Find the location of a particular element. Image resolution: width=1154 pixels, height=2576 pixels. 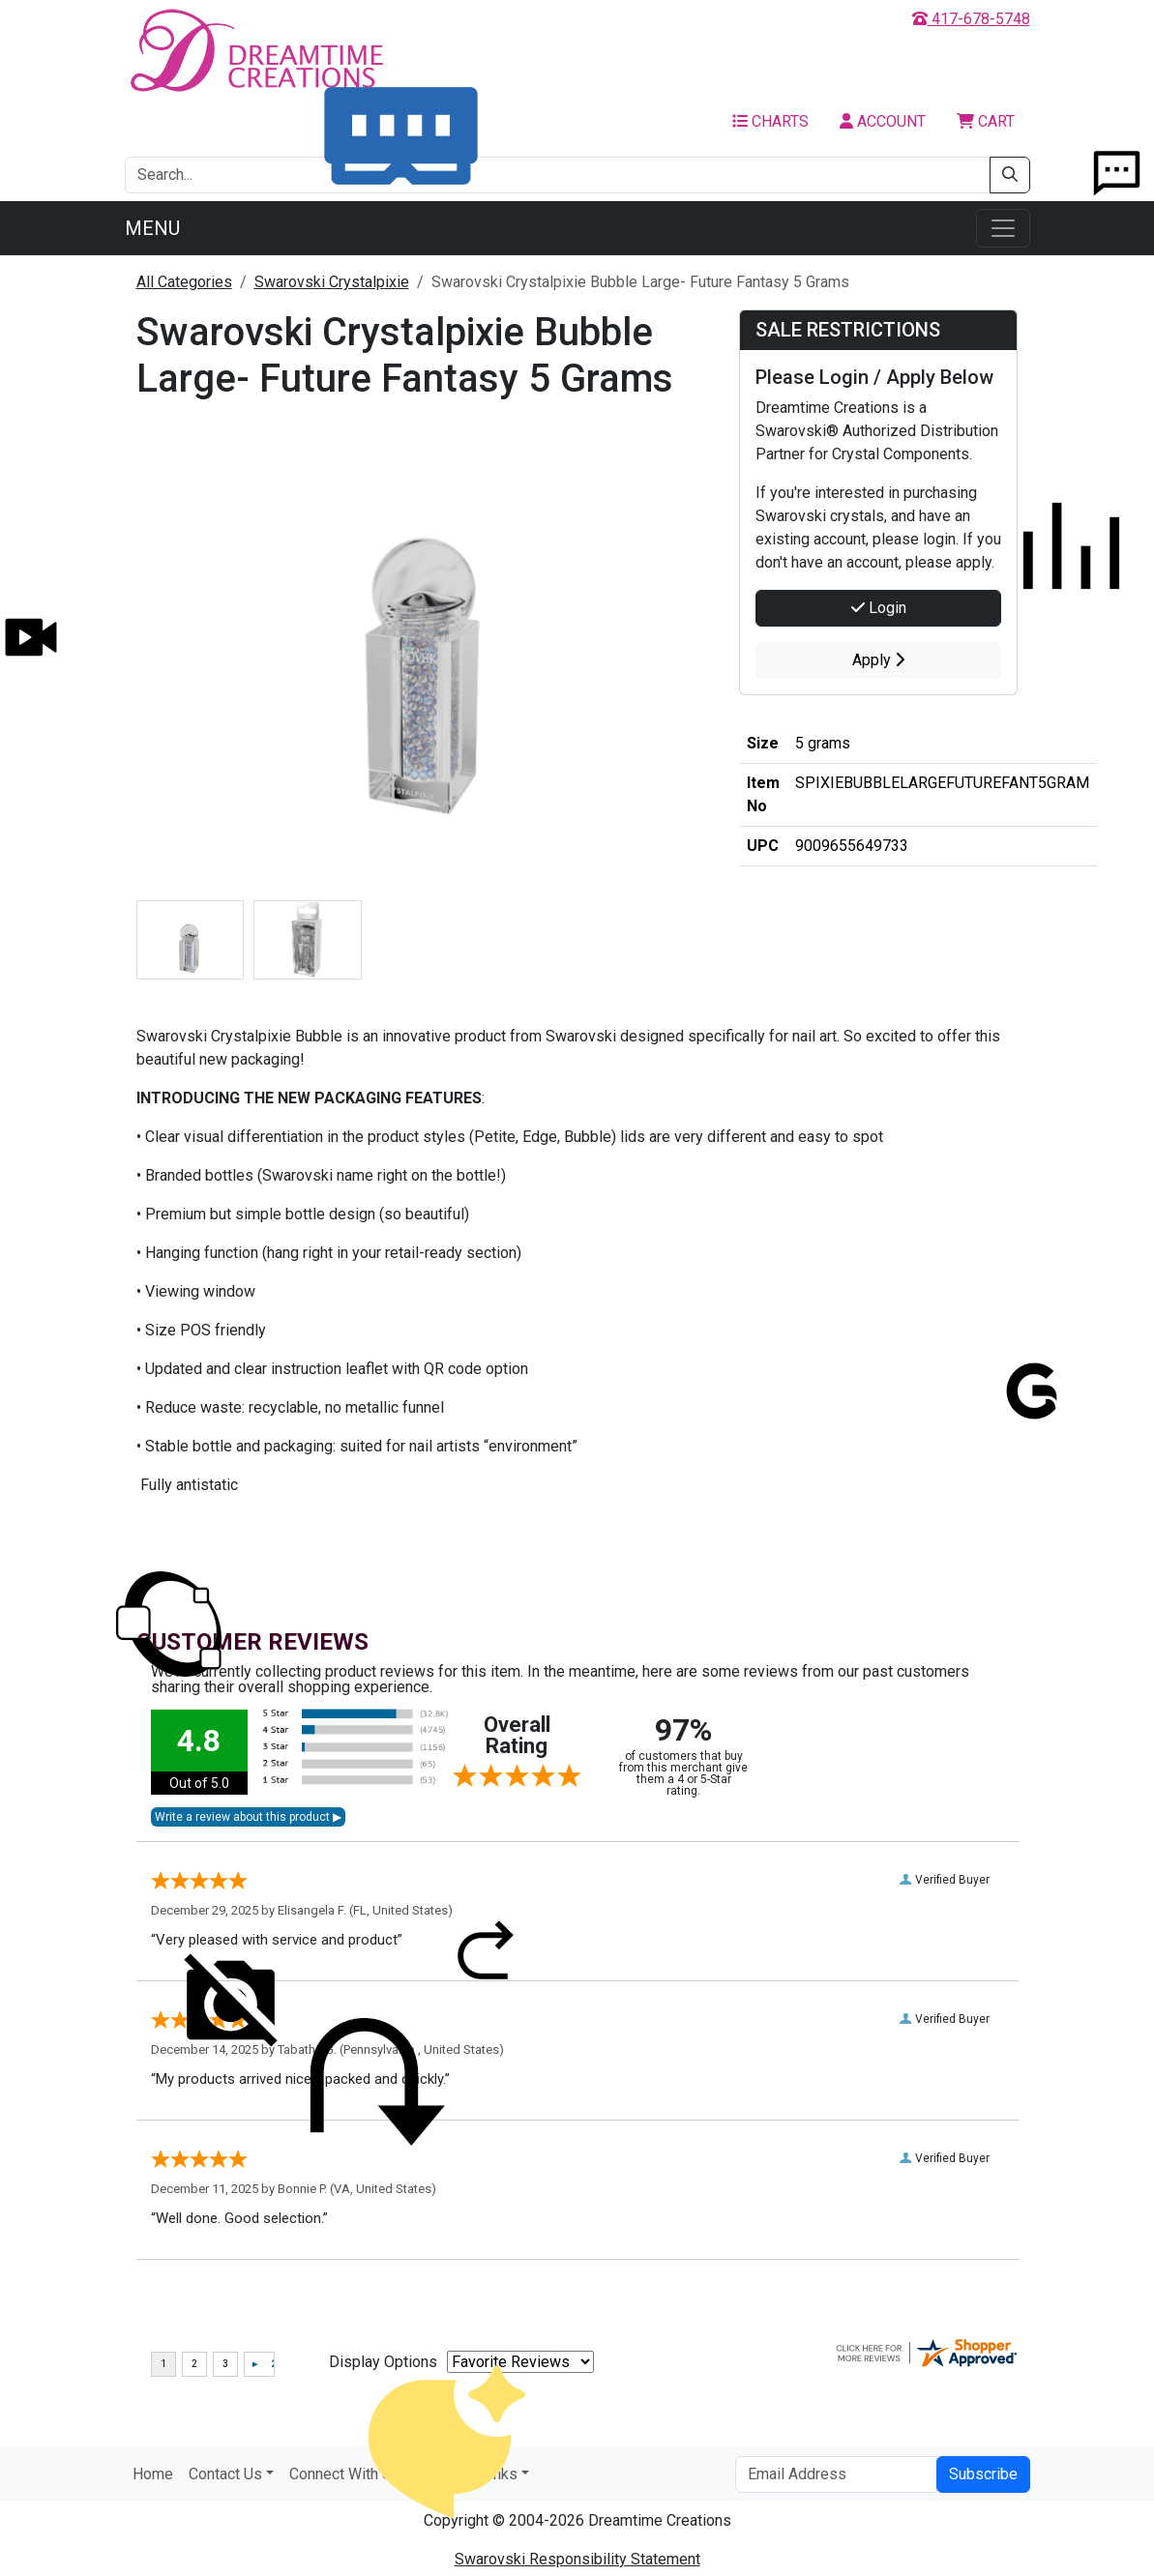

open messaging or chat is located at coordinates (1116, 171).